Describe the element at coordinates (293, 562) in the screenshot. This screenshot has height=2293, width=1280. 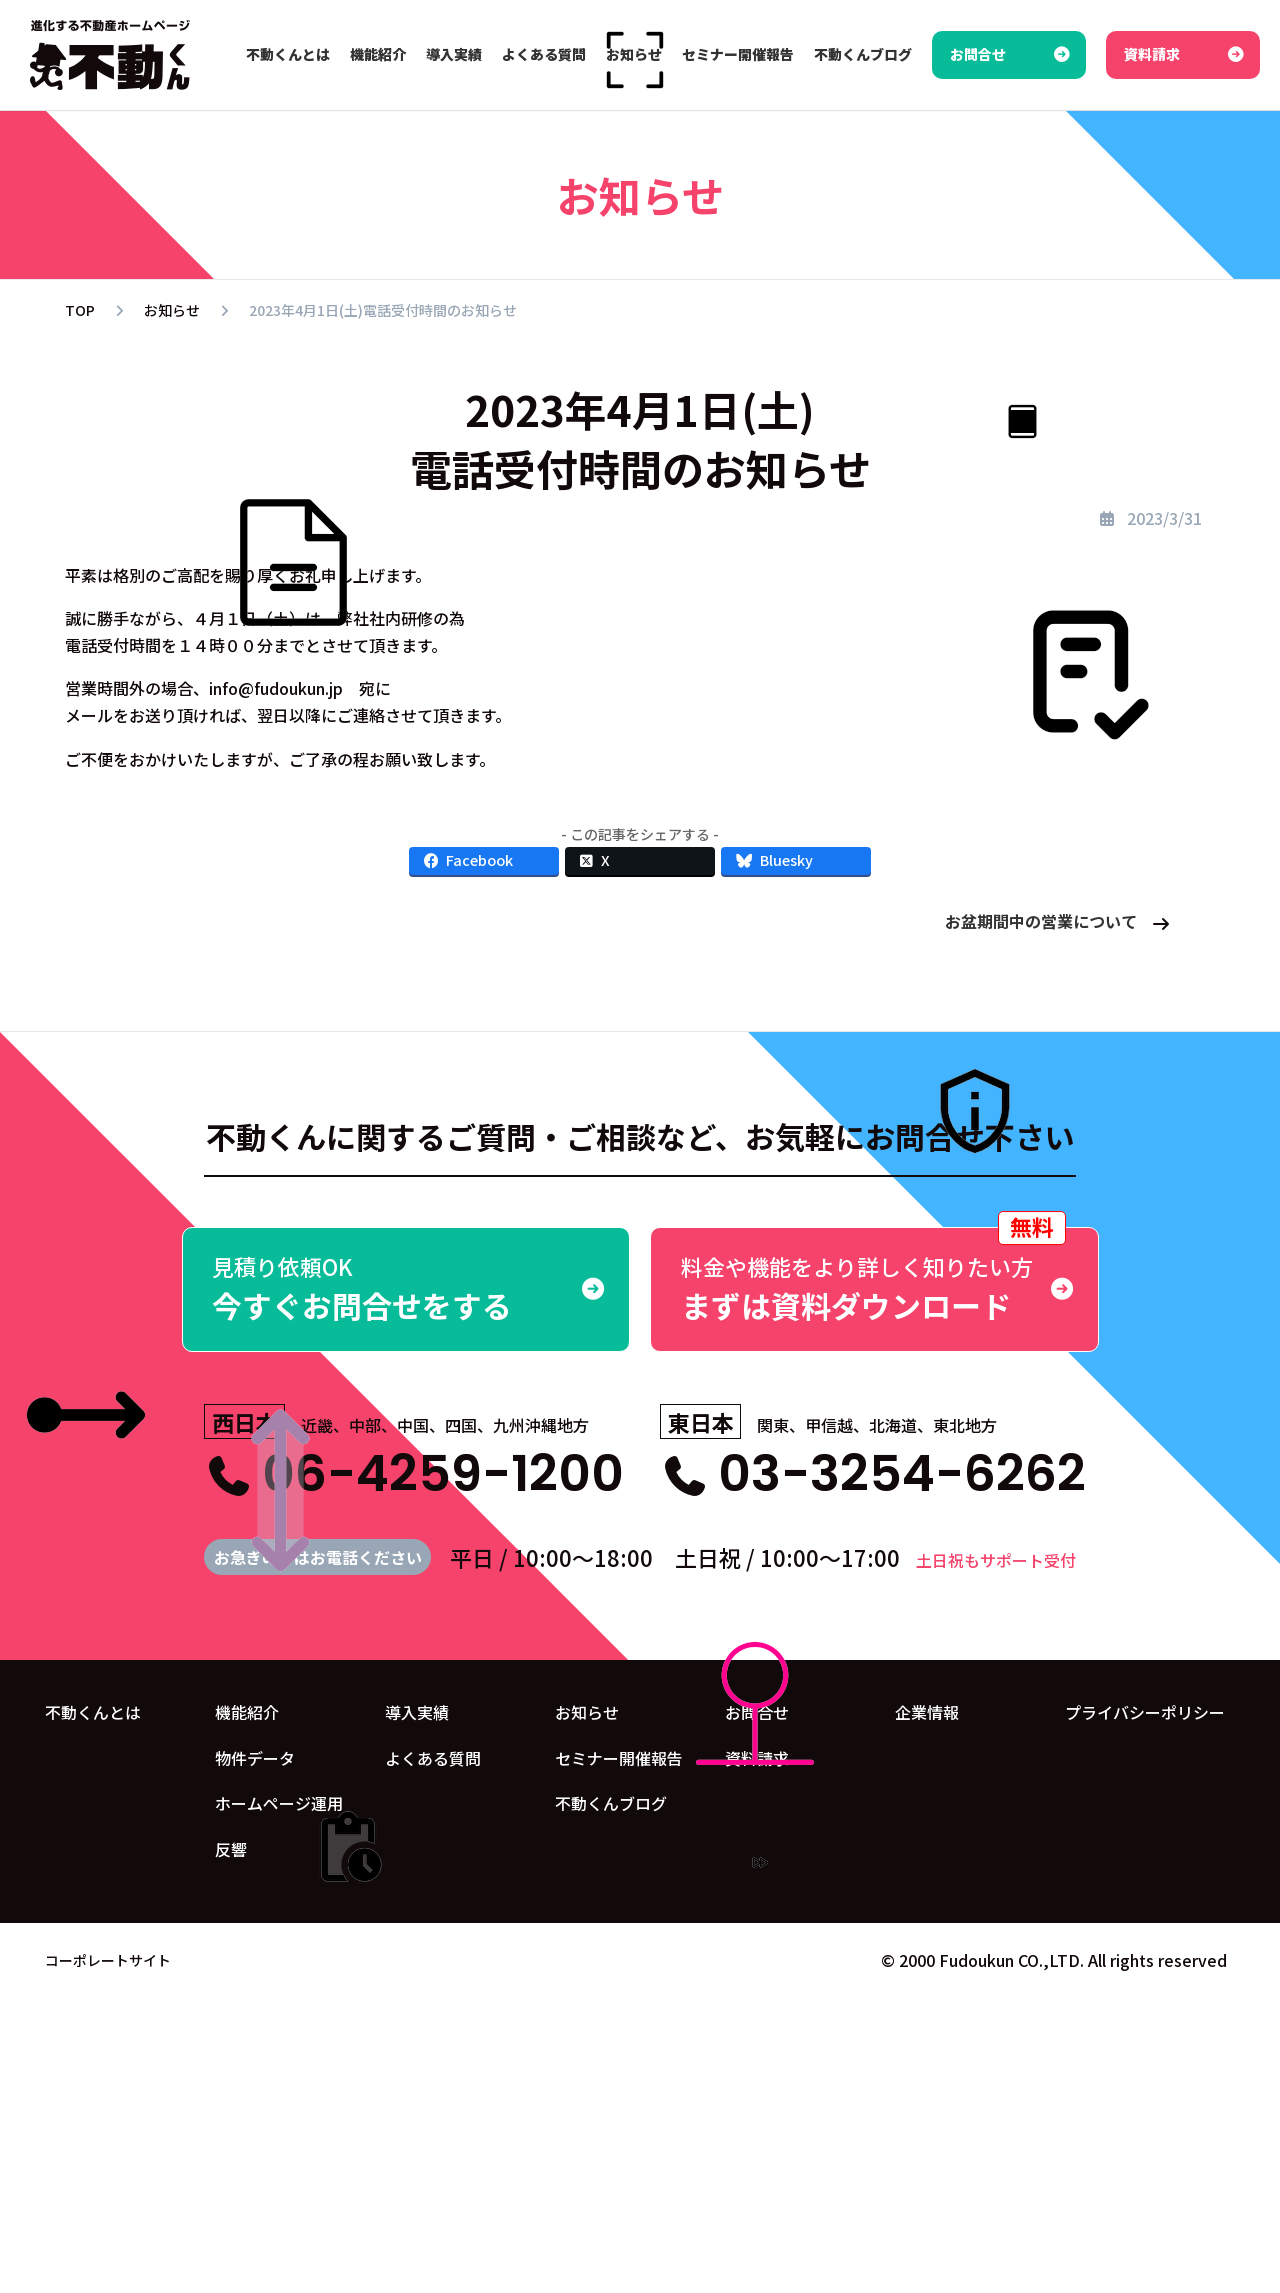
I see `view document or text file` at that location.